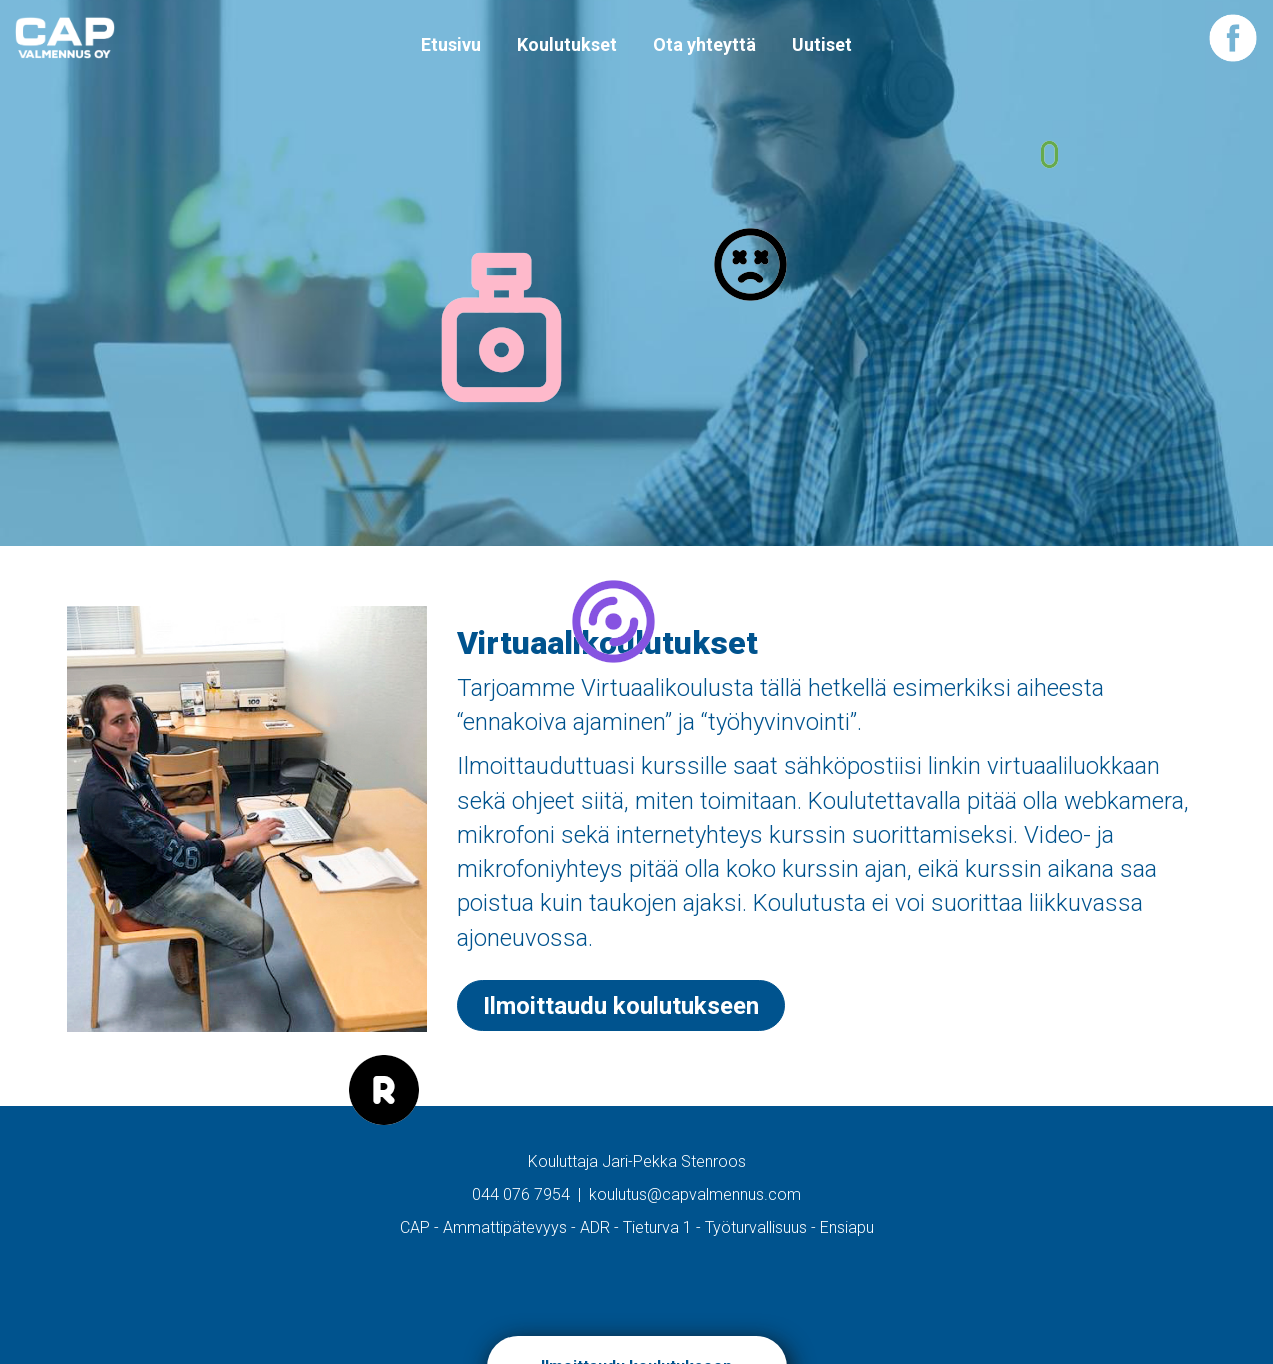 This screenshot has height=1364, width=1273. I want to click on indicates an error or system failure, so click(750, 264).